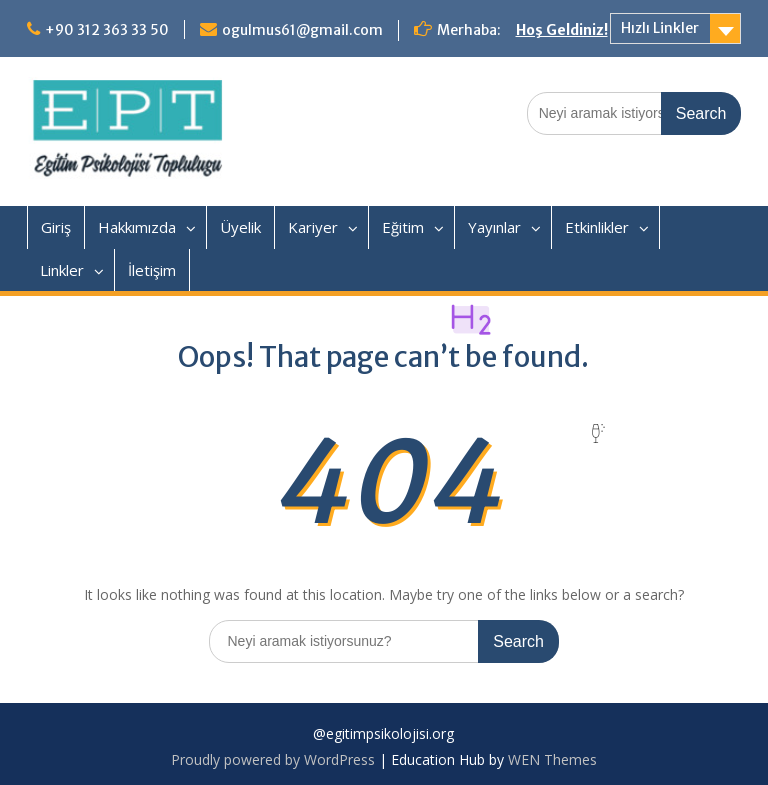 The width and height of the screenshot is (768, 785). What do you see at coordinates (596, 433) in the screenshot?
I see `celebrate an achievement or milestone` at bounding box center [596, 433].